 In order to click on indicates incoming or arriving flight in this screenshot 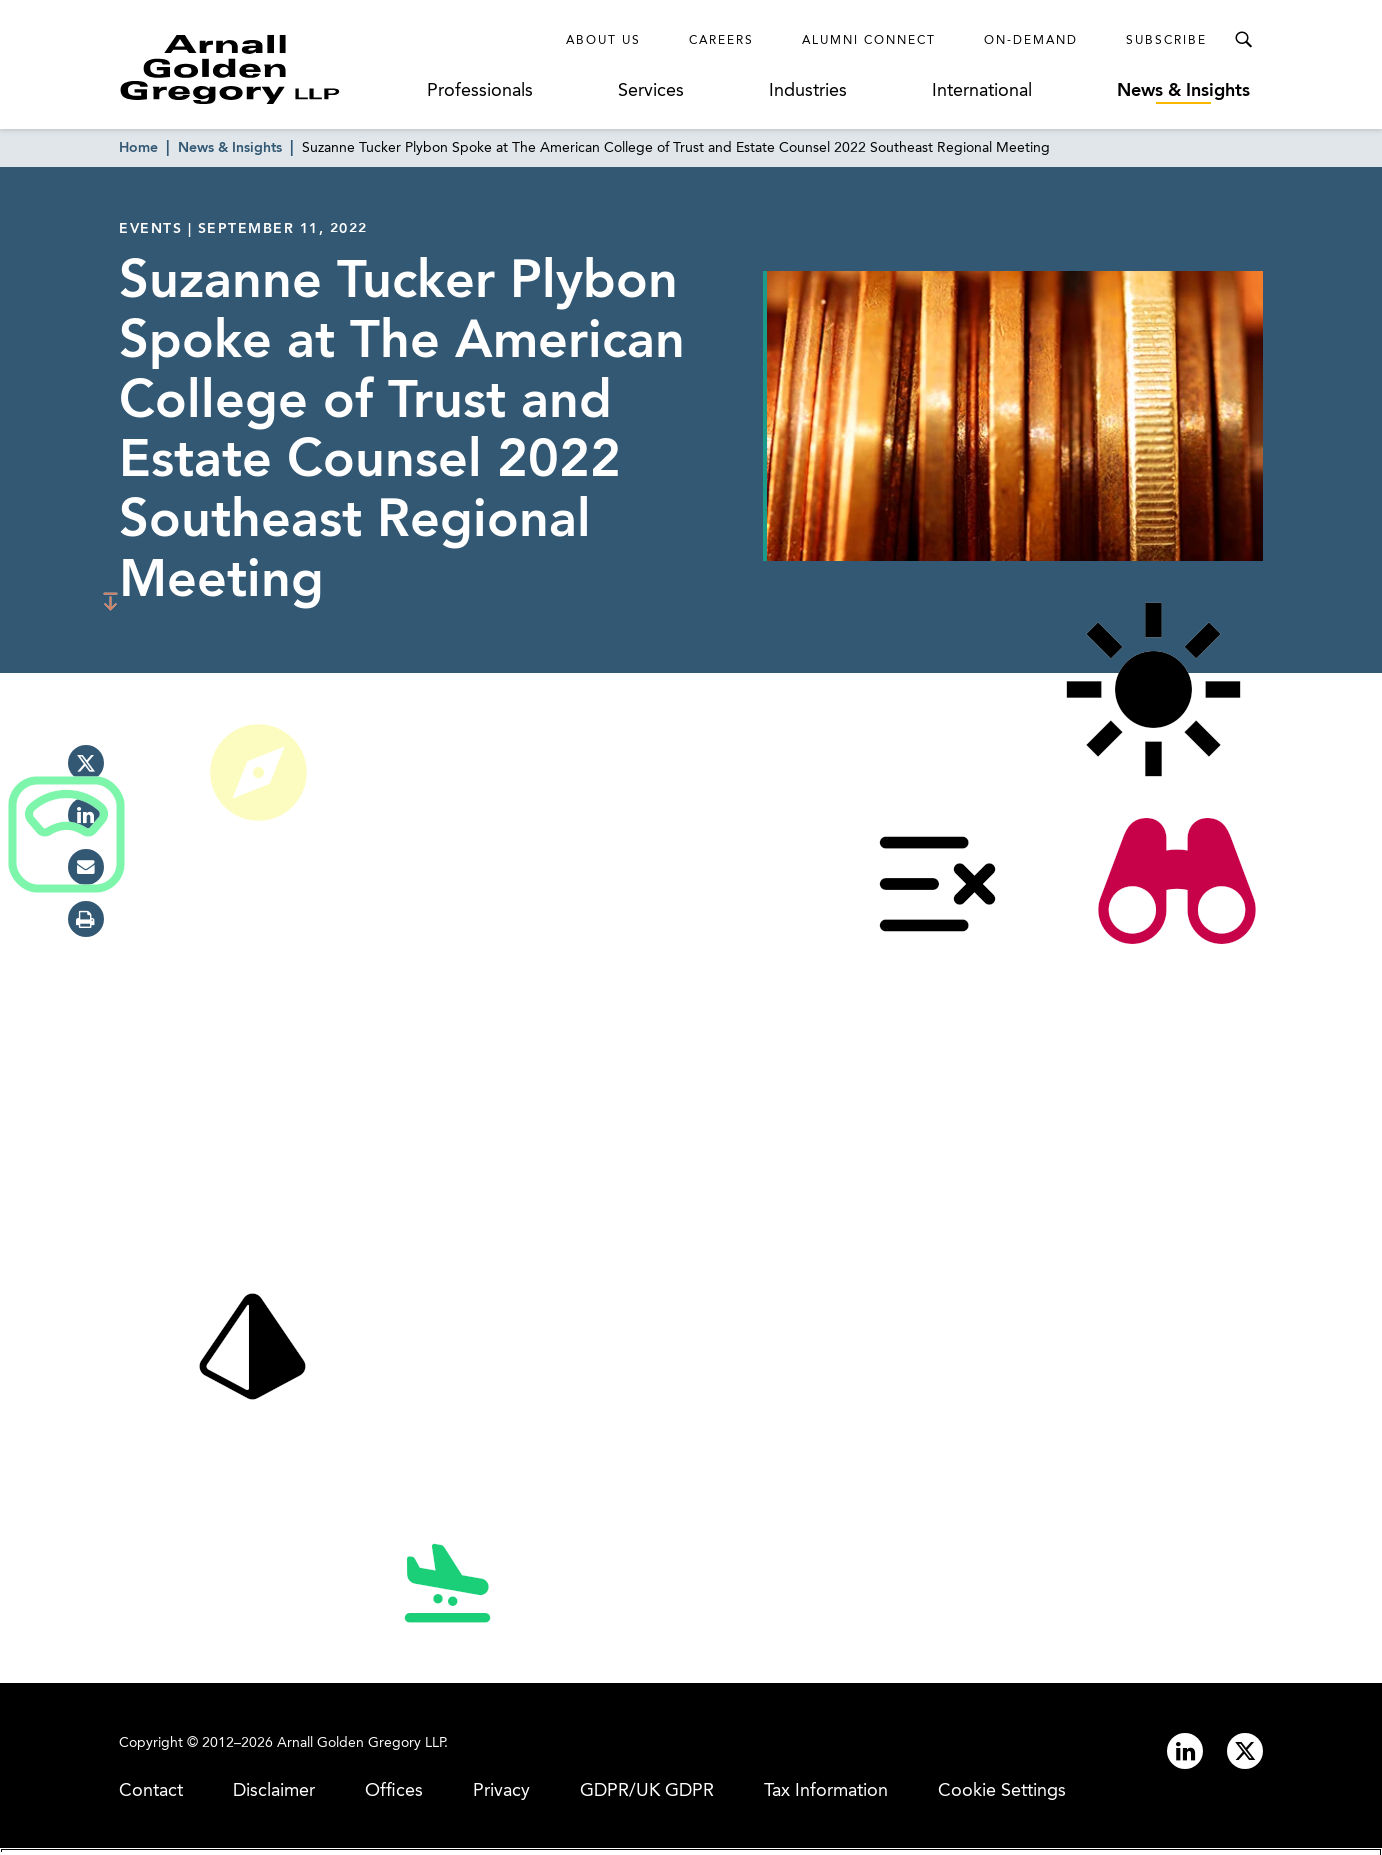, I will do `click(447, 1584)`.